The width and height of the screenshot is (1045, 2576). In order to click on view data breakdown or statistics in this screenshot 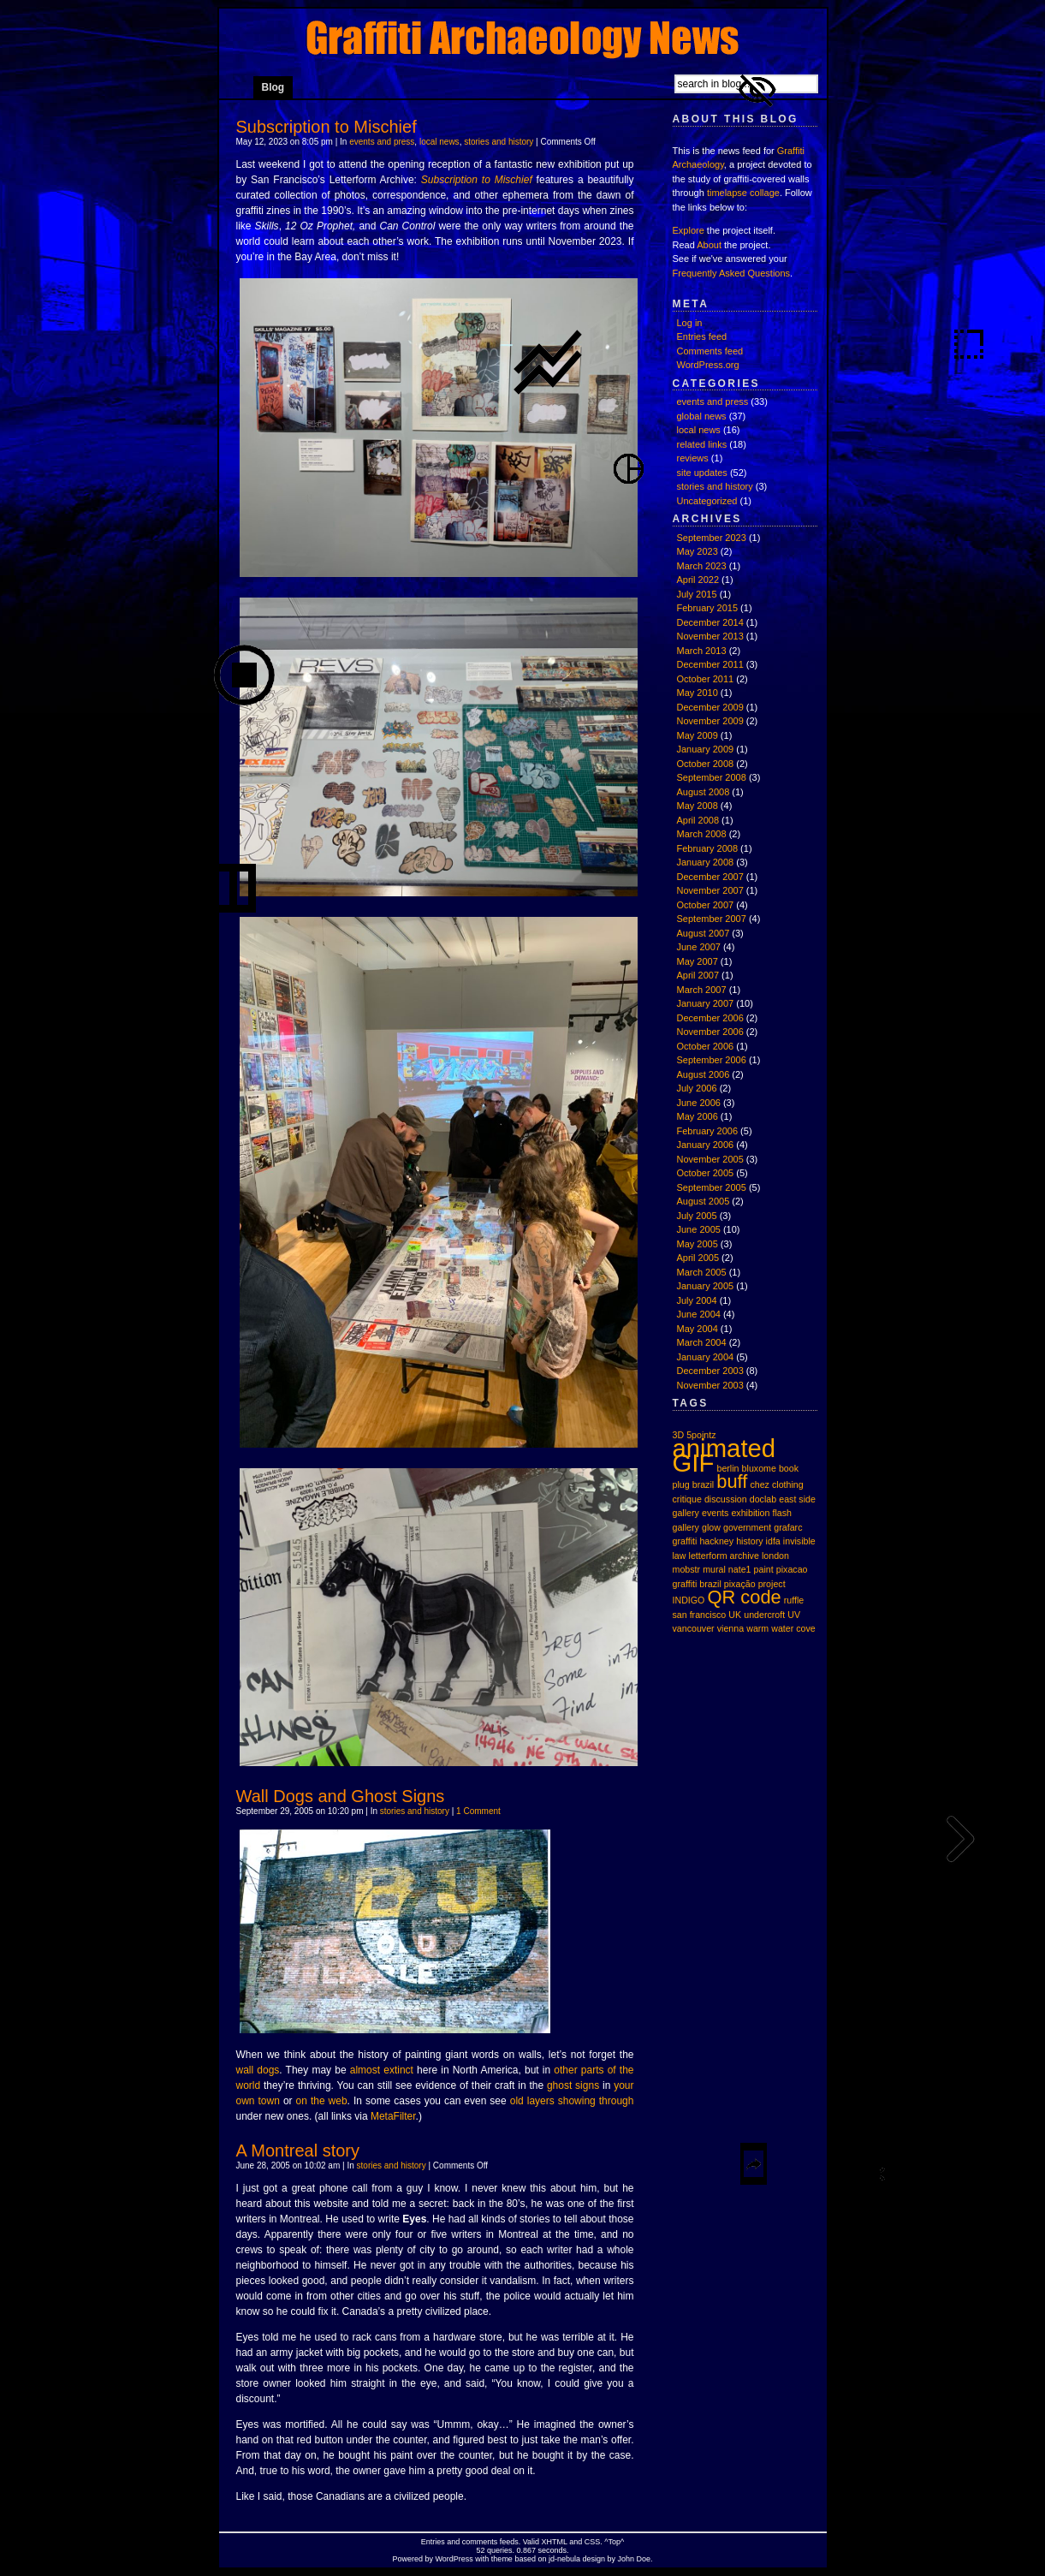, I will do `click(628, 468)`.